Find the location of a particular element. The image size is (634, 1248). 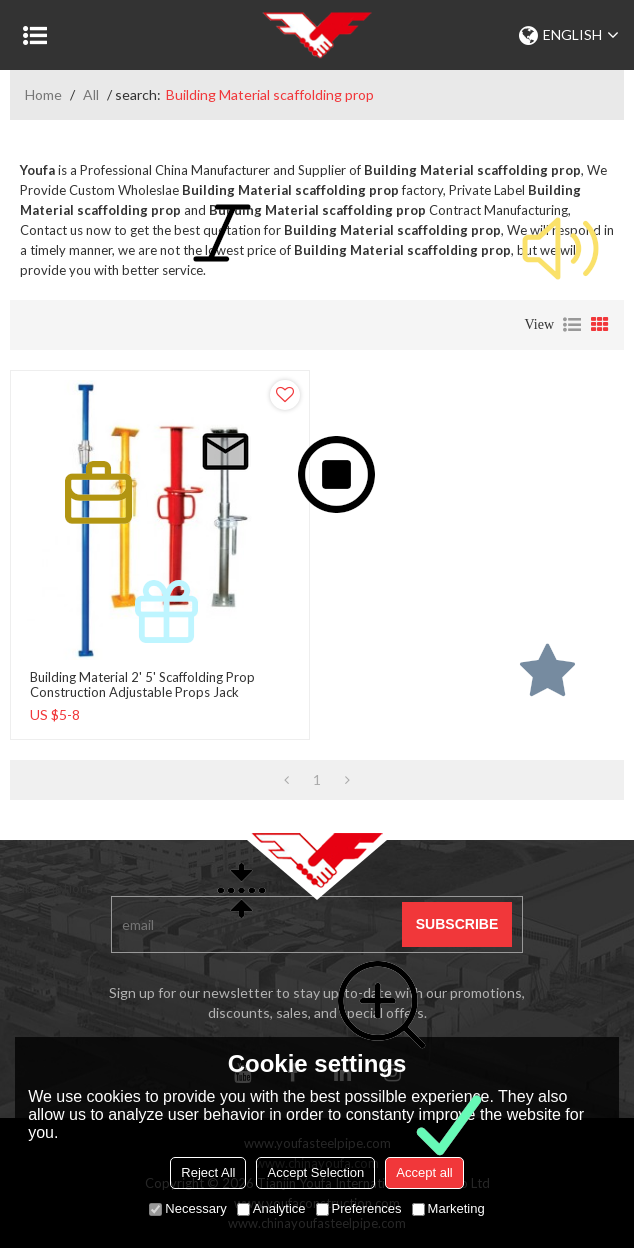

stop media playback is located at coordinates (336, 474).